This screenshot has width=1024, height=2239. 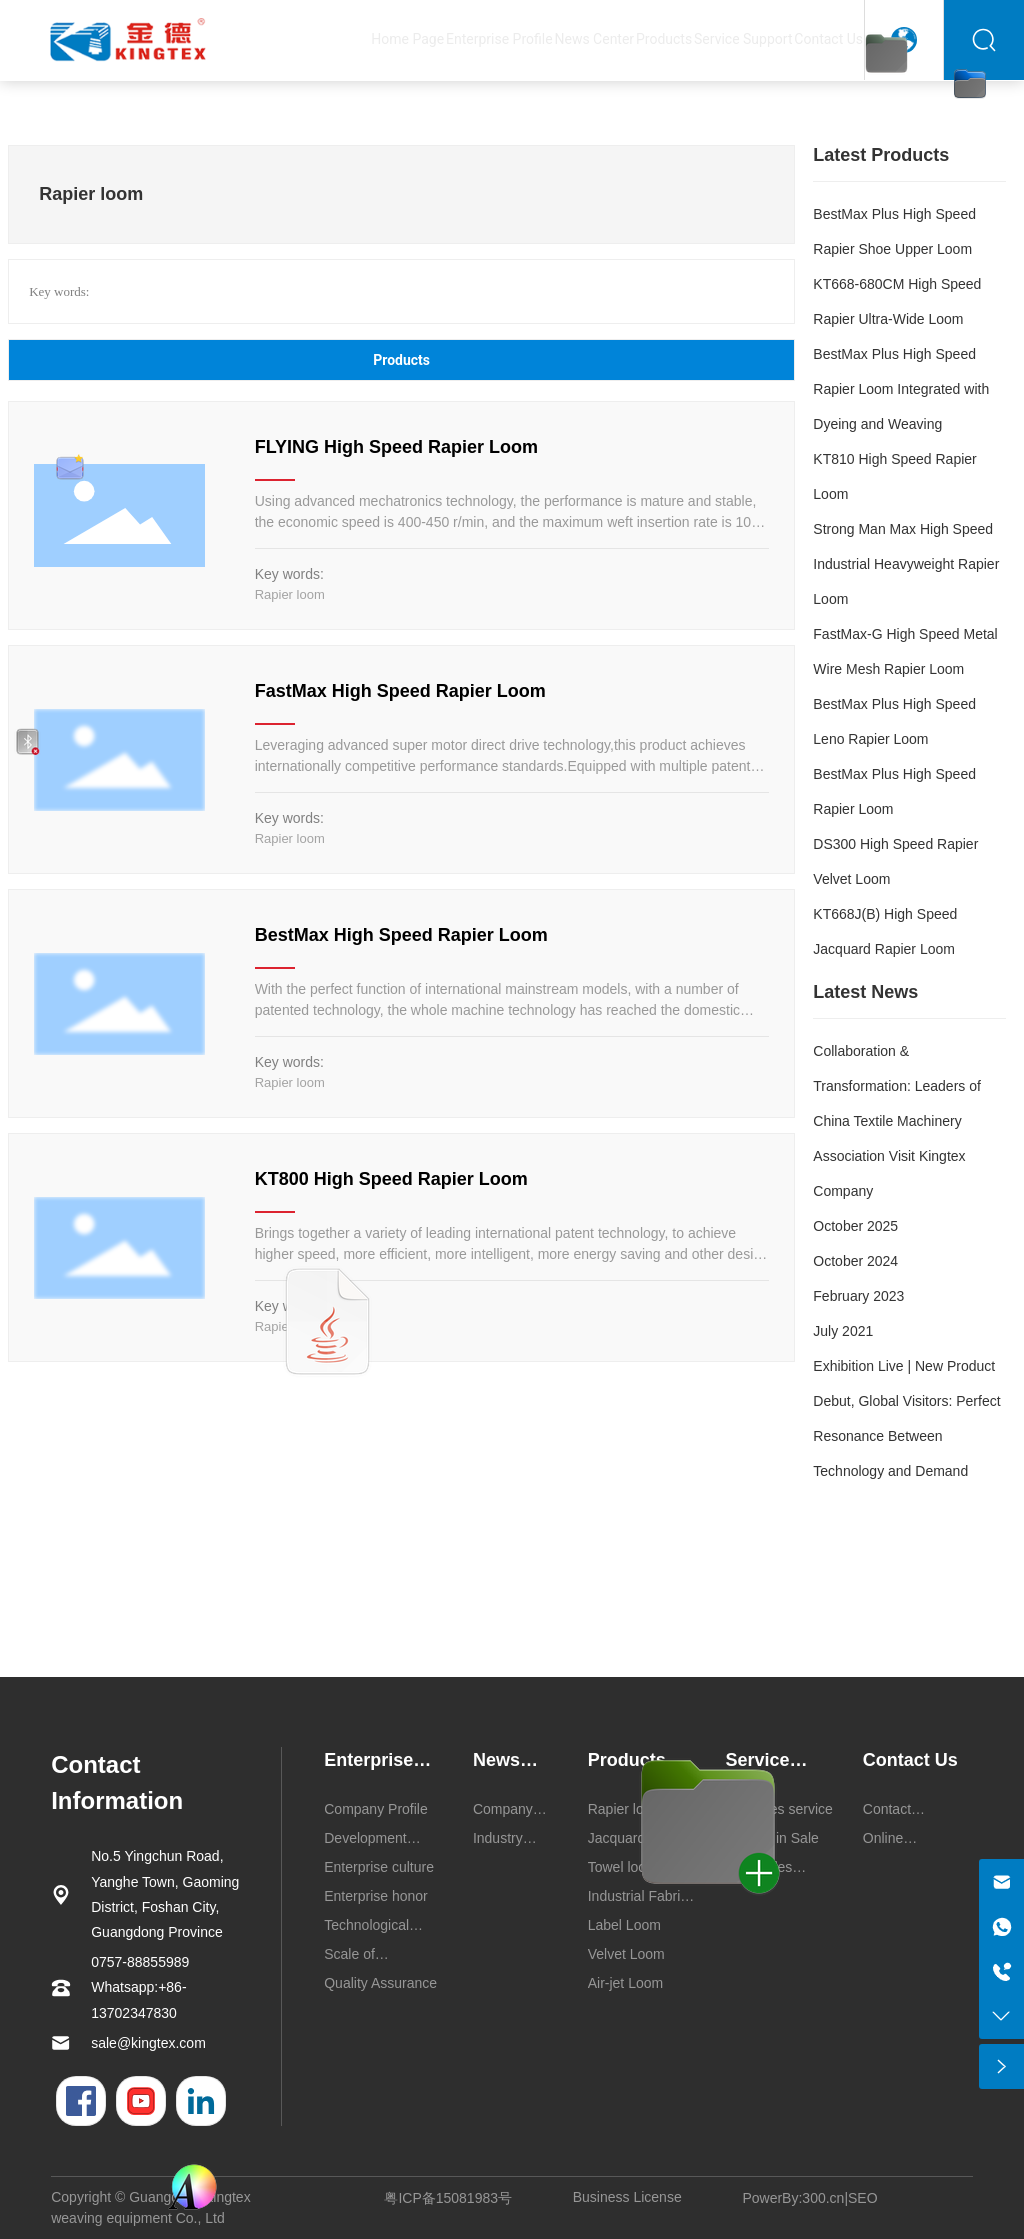 I want to click on java source code file, so click(x=327, y=1321).